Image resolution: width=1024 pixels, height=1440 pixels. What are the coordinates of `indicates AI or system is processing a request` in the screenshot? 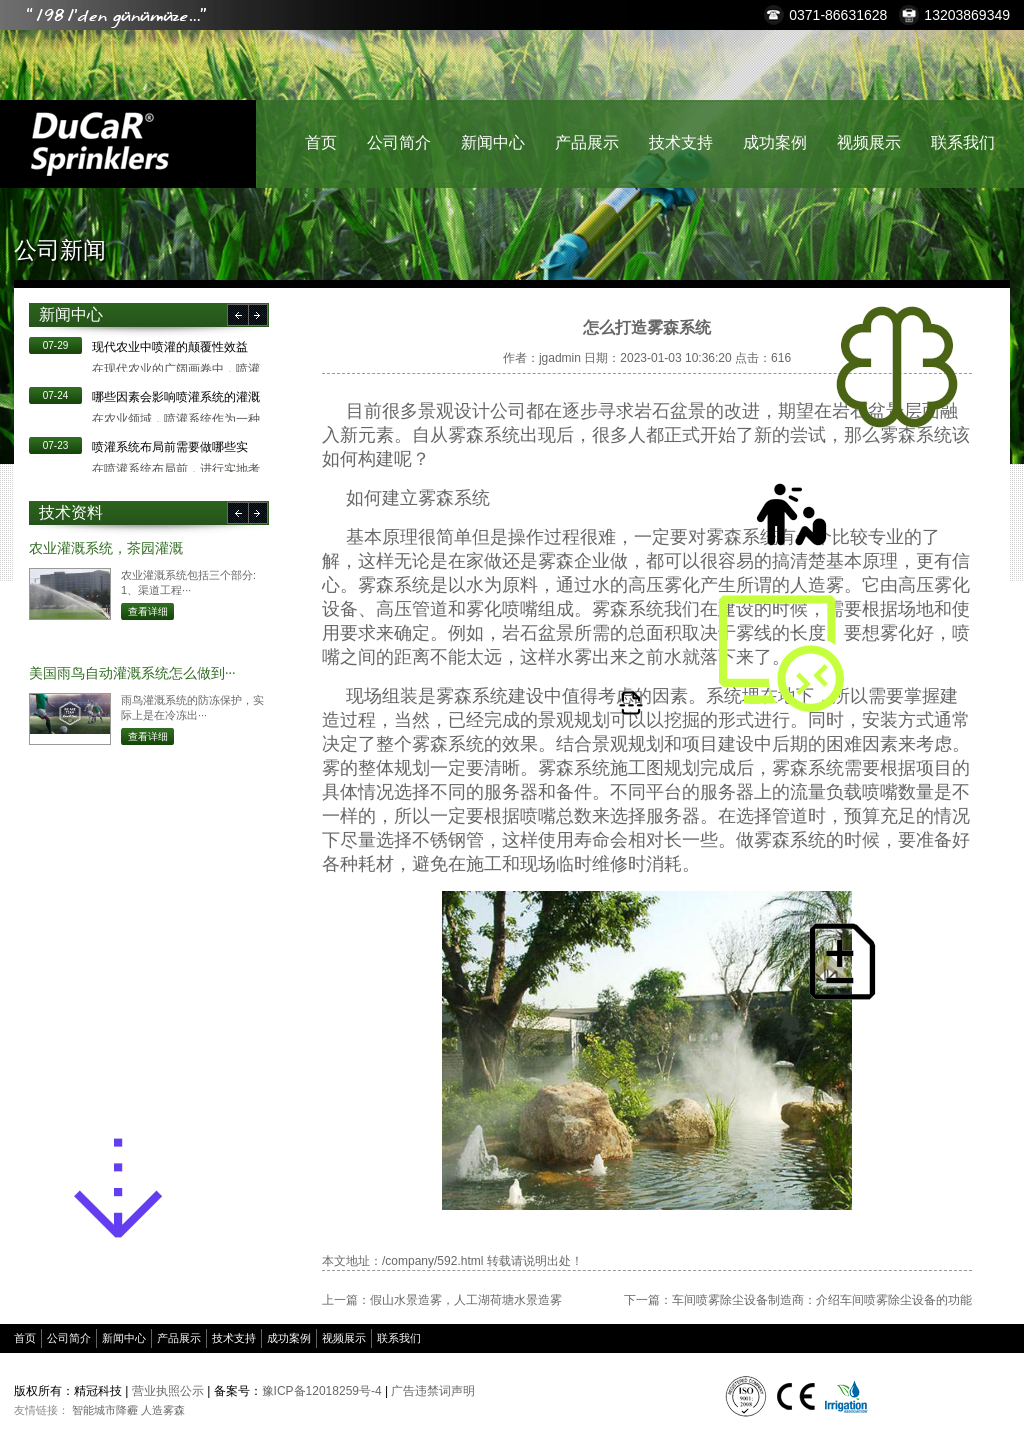 It's located at (897, 367).